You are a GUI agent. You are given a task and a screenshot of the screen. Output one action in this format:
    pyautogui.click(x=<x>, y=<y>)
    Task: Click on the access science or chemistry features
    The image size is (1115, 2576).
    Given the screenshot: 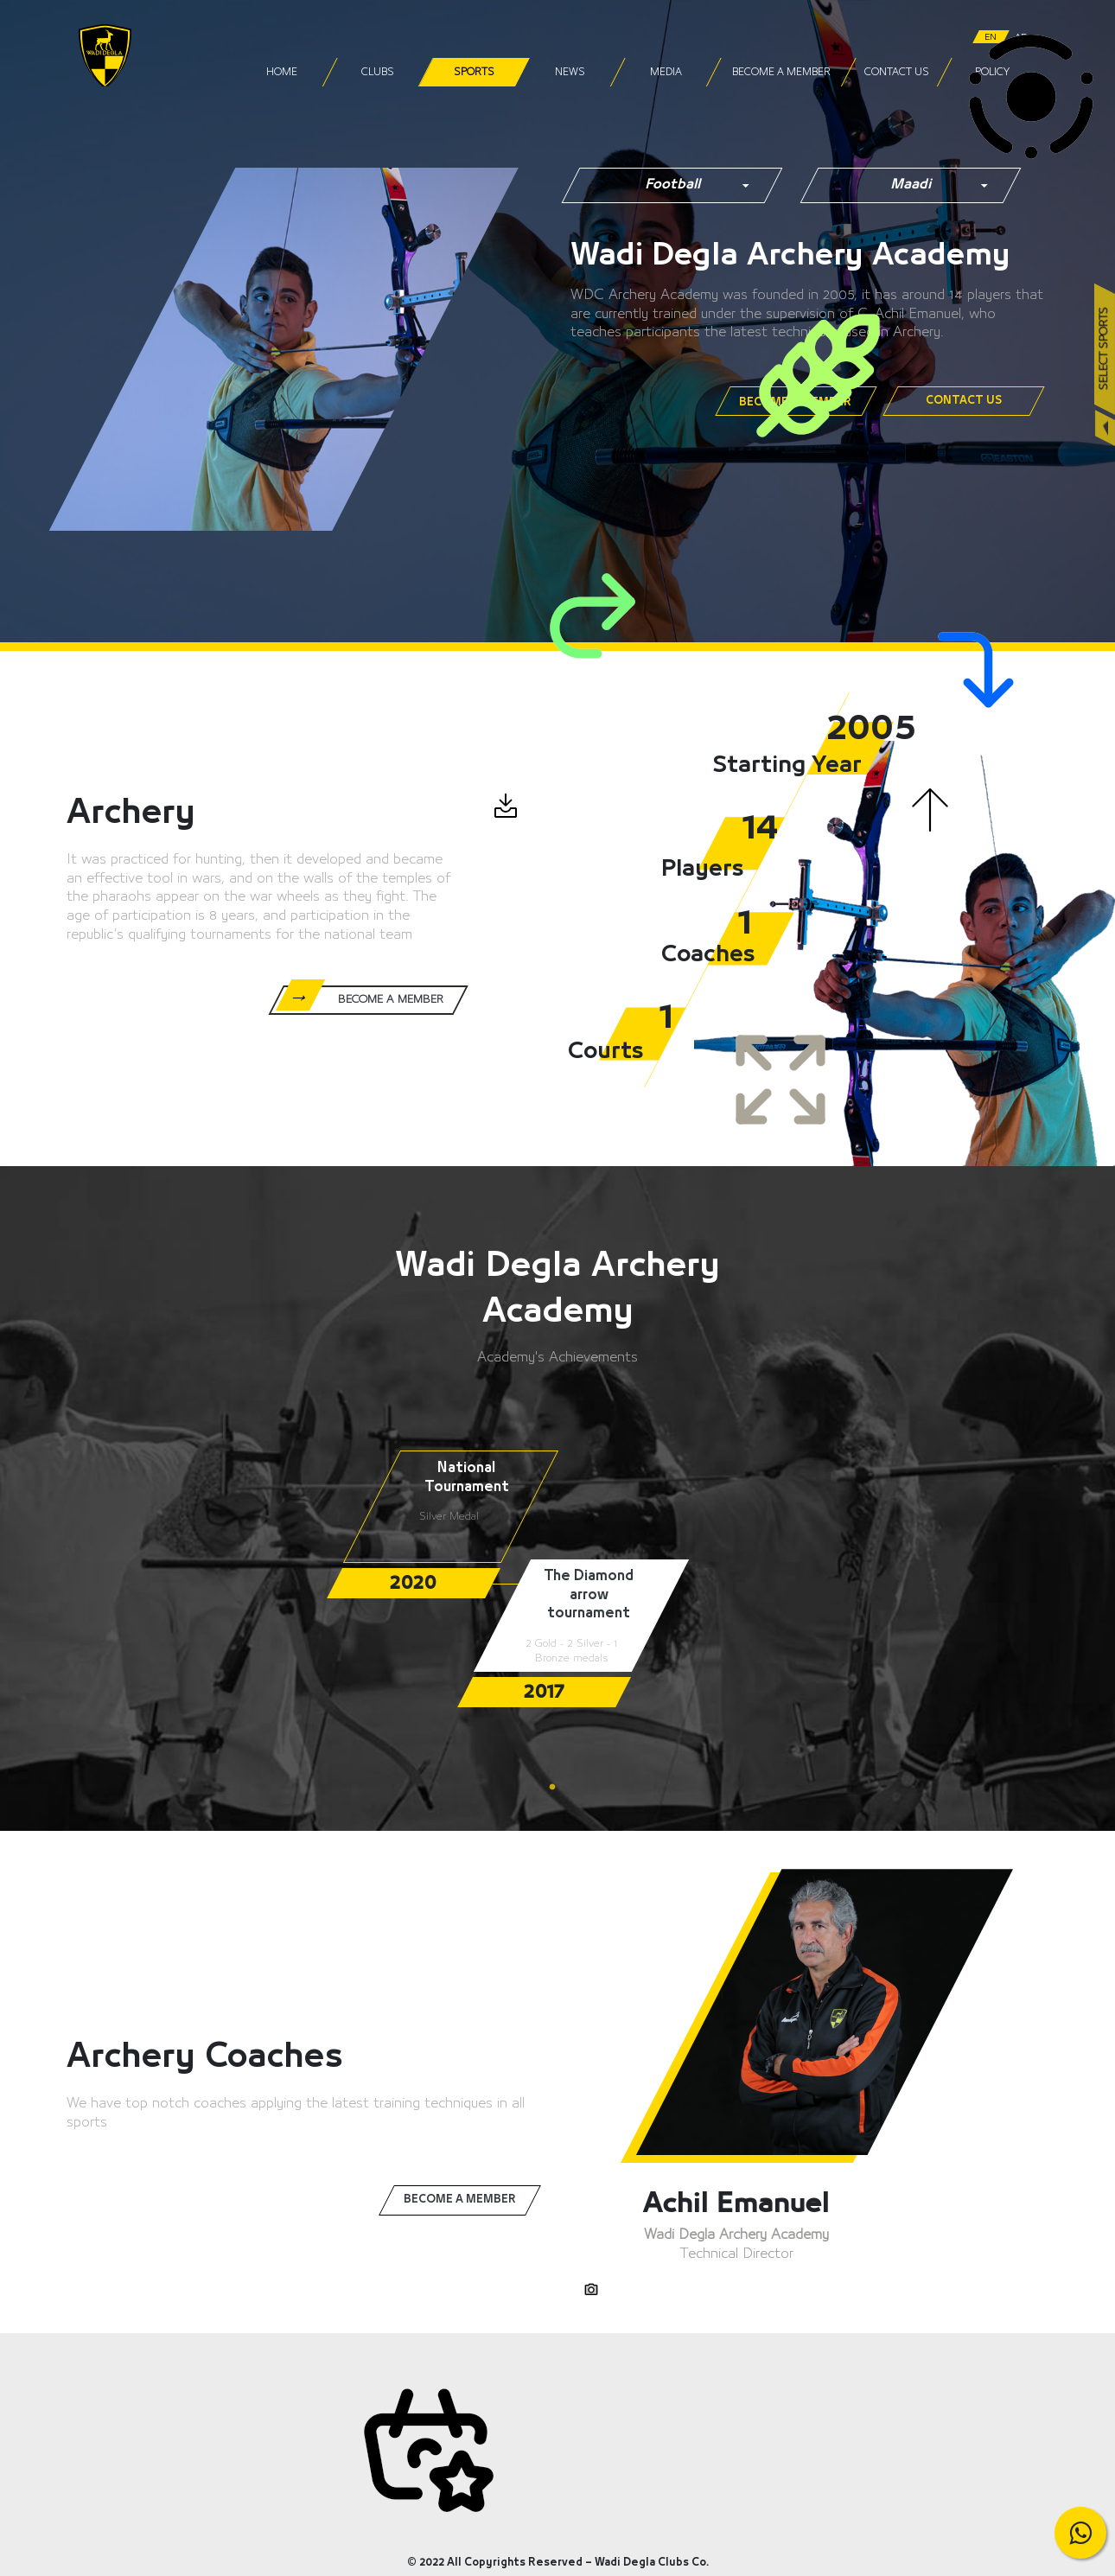 What is the action you would take?
    pyautogui.click(x=1031, y=97)
    